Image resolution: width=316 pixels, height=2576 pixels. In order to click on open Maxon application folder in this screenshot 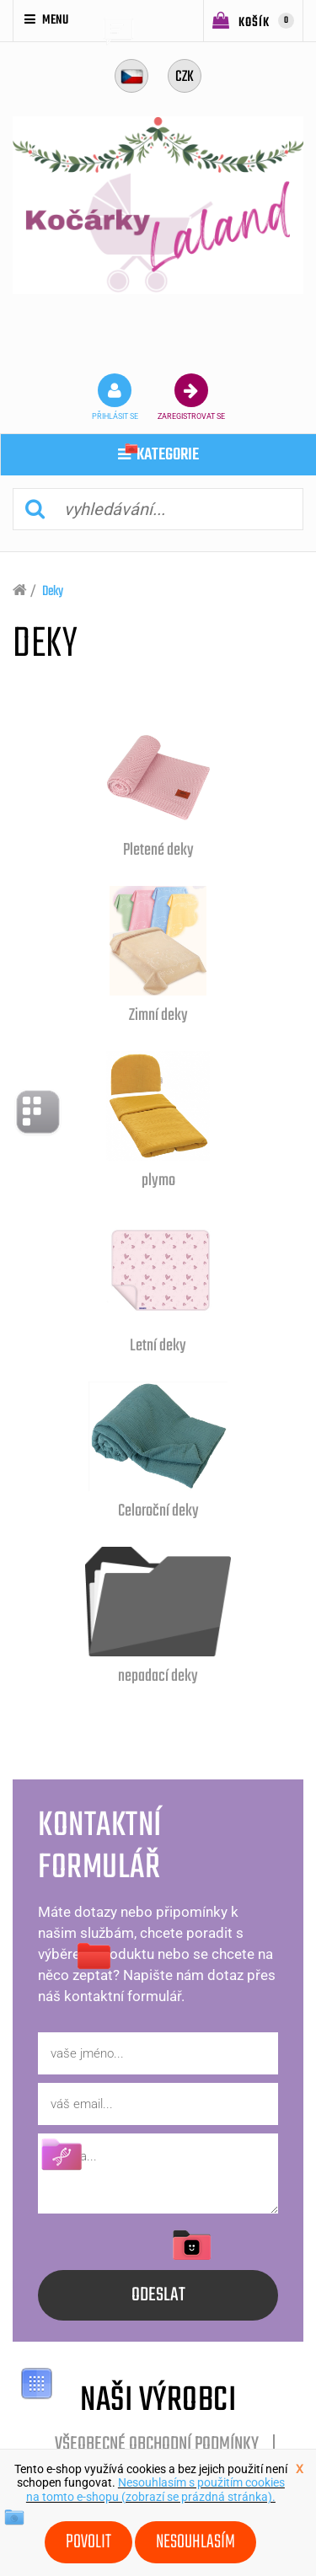, I will do `click(14, 2517)`.